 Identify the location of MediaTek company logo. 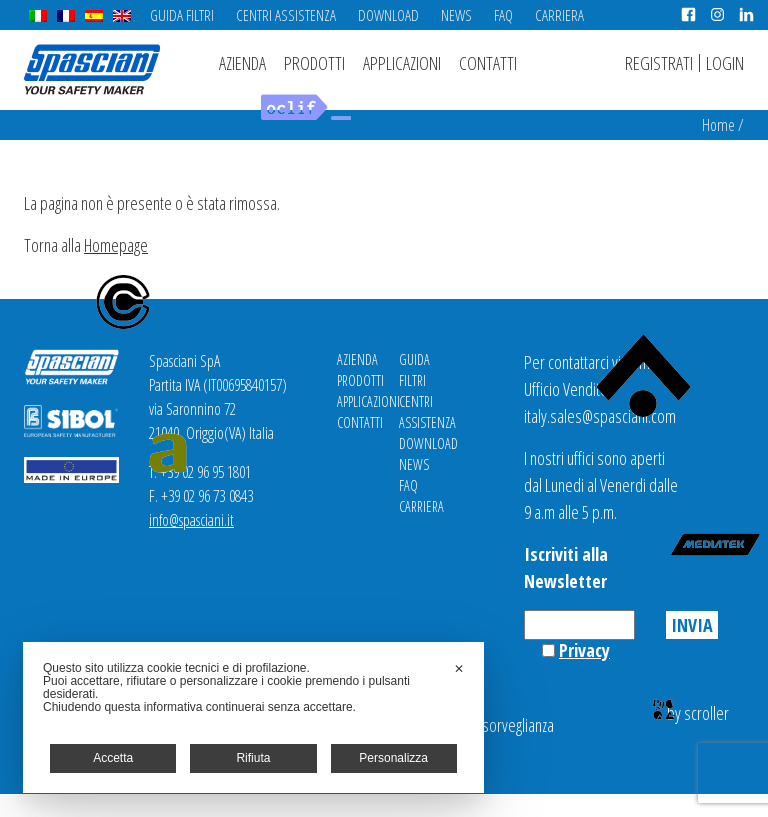
(715, 544).